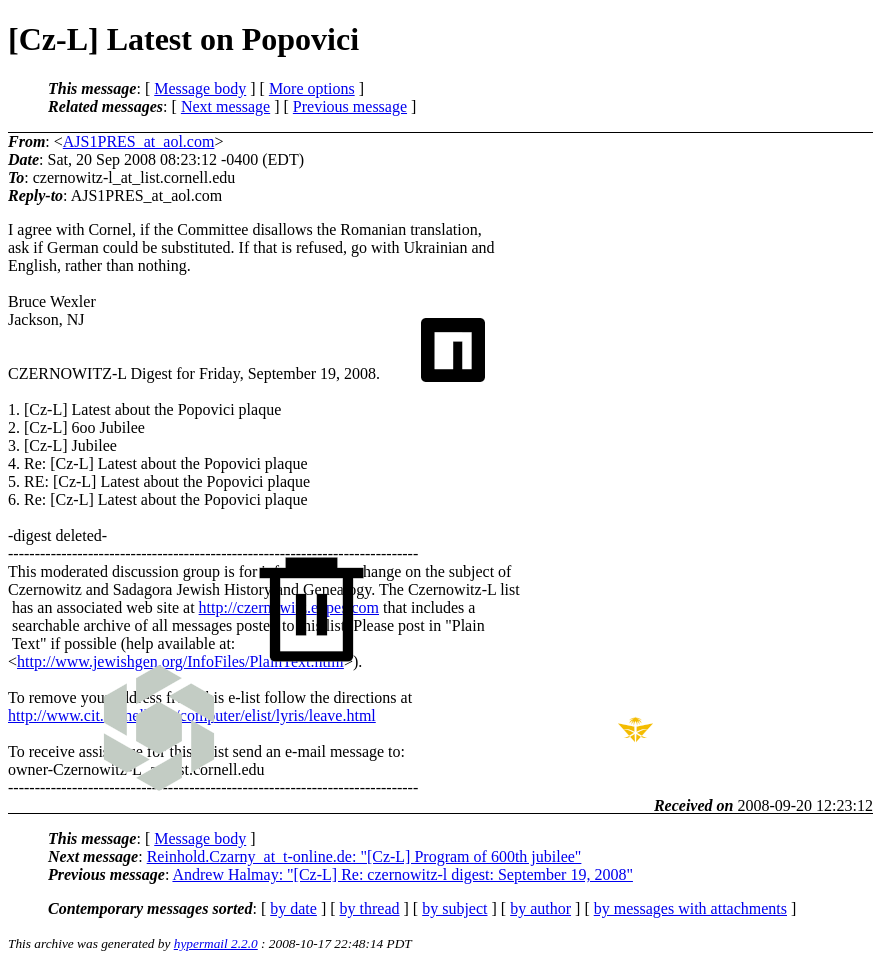  I want to click on npm package manager logo, so click(453, 350).